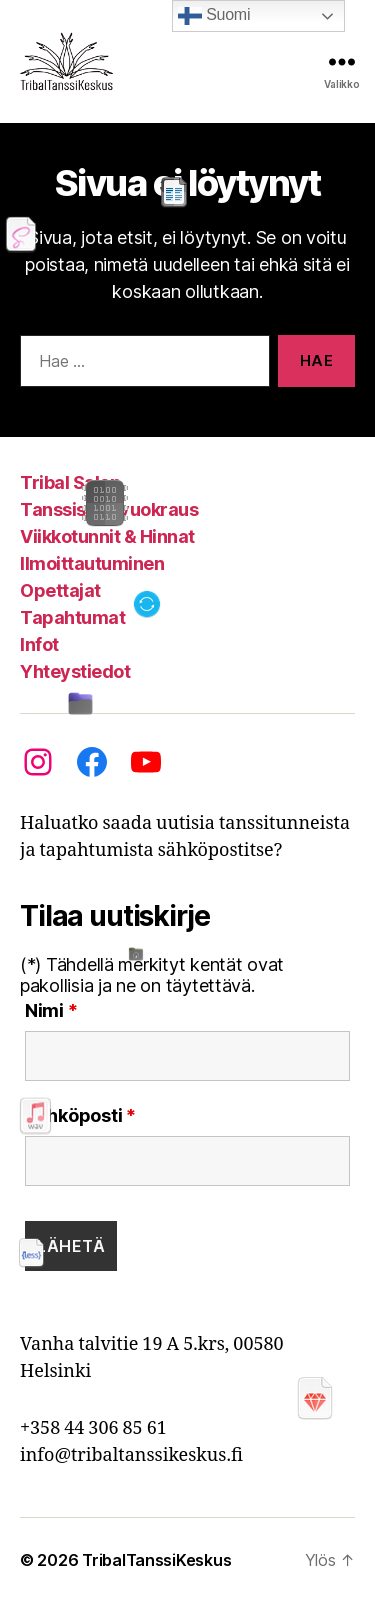 The height and width of the screenshot is (1602, 375). Describe the element at coordinates (174, 192) in the screenshot. I see `libreoffice master document file type` at that location.